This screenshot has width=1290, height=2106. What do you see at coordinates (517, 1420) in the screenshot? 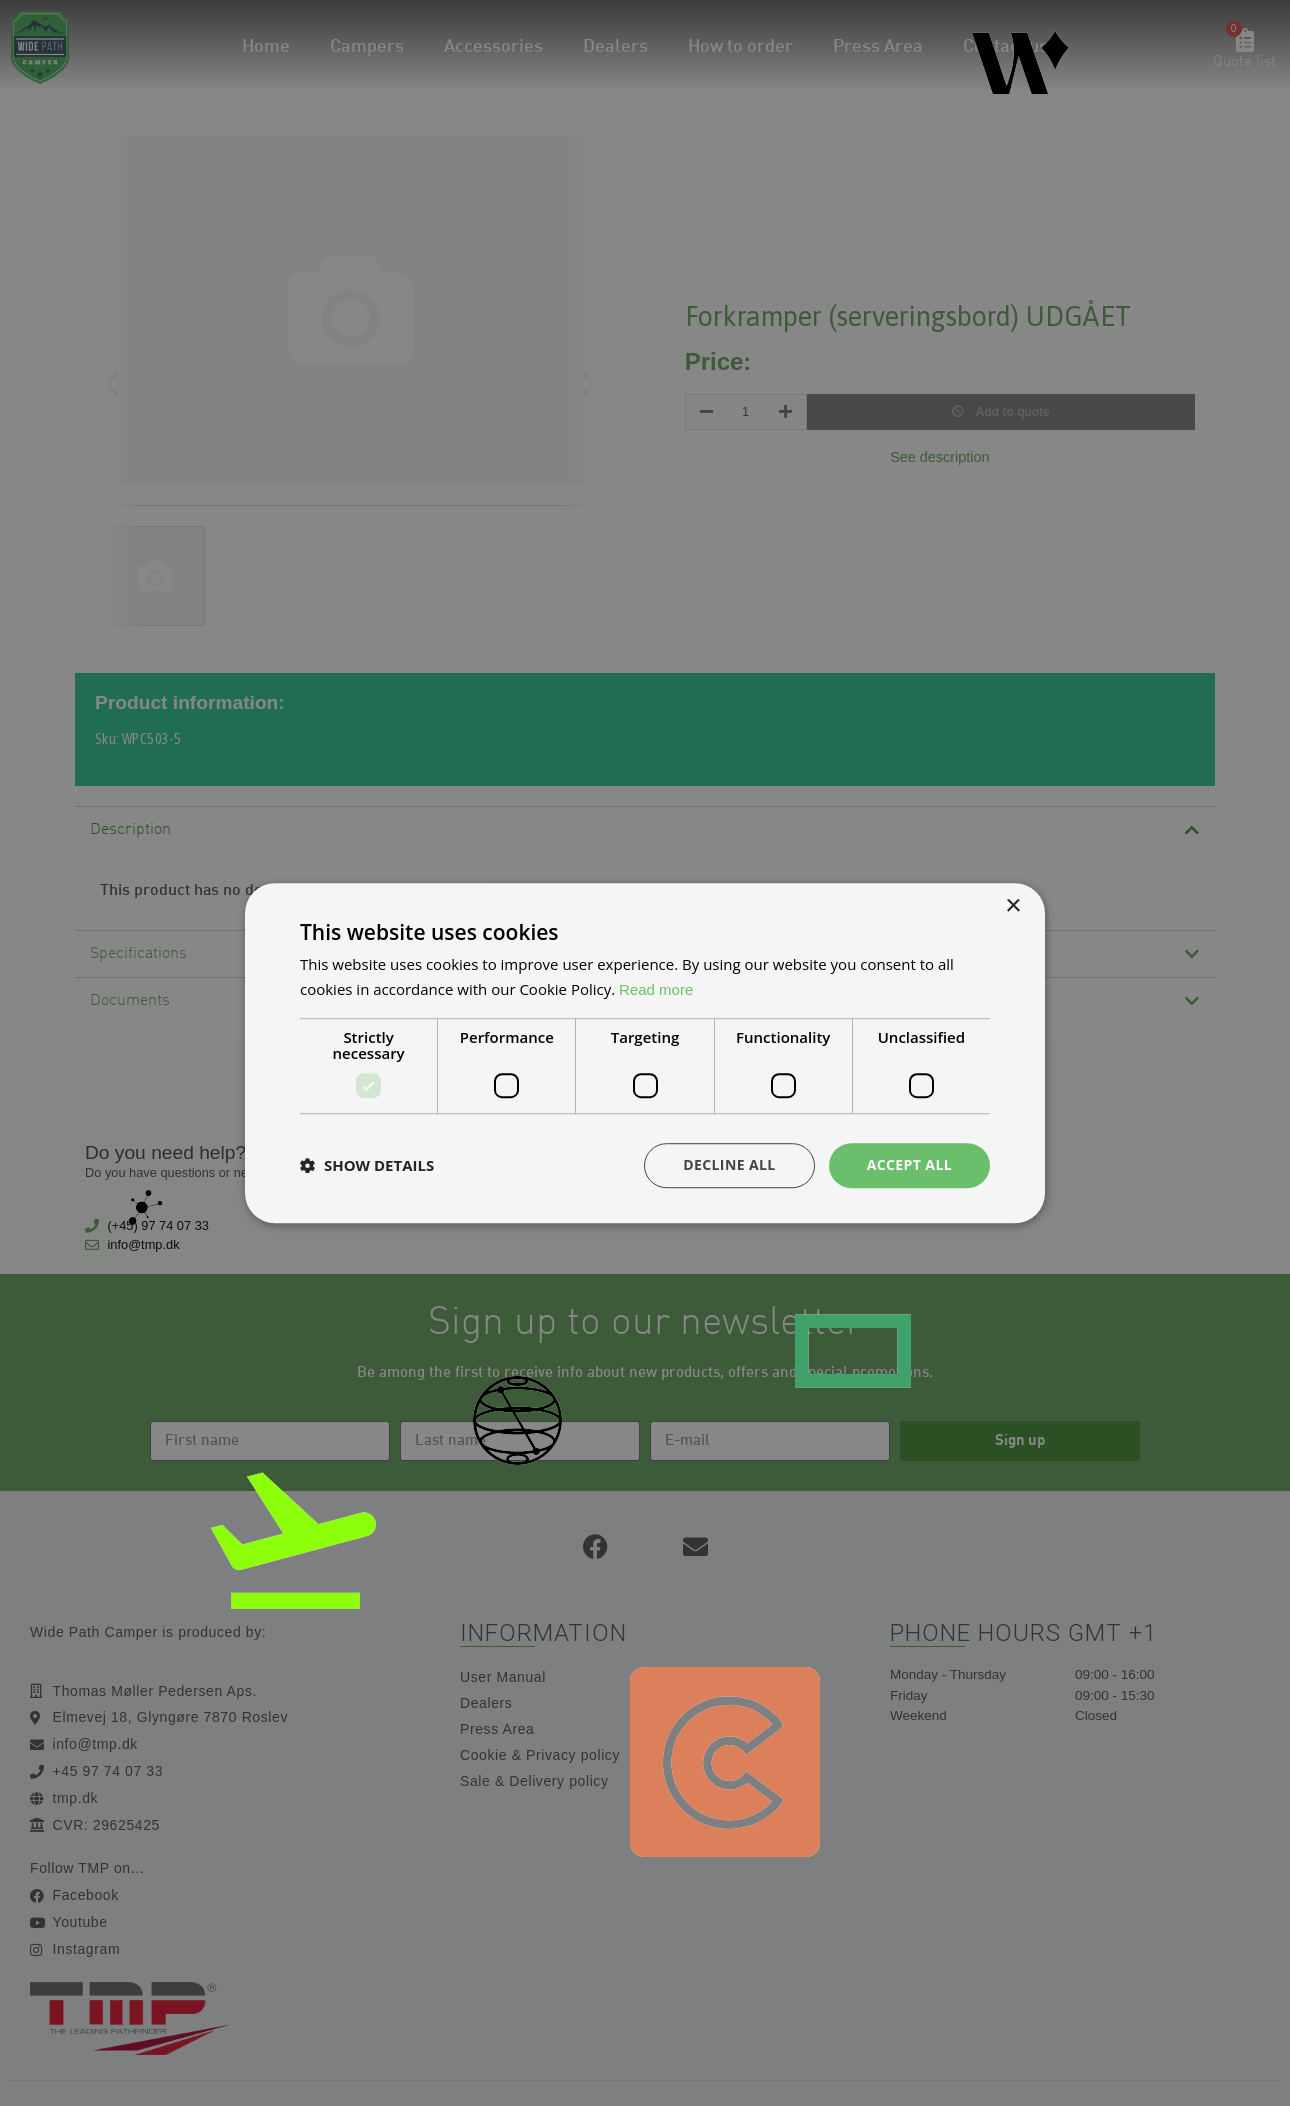
I see `qiskit quantum computing framework logo` at bounding box center [517, 1420].